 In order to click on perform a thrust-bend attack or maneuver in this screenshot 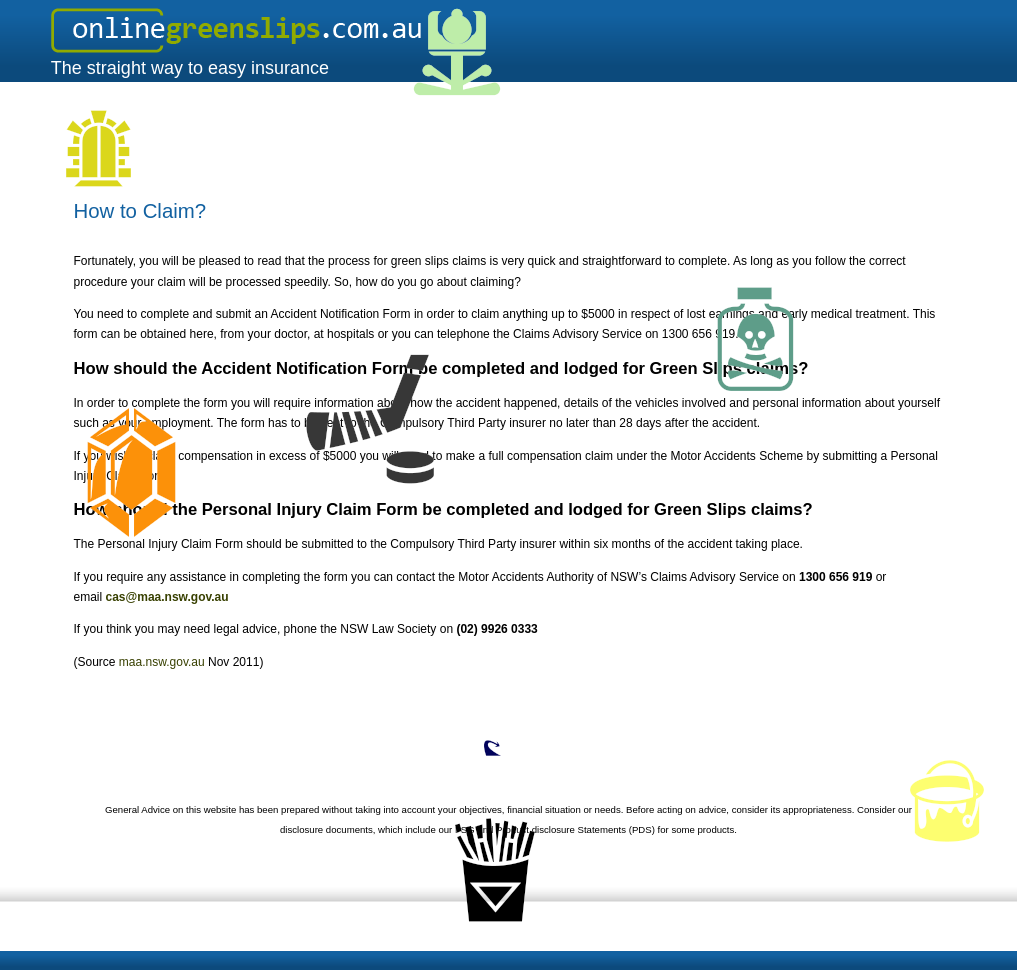, I will do `click(492, 747)`.